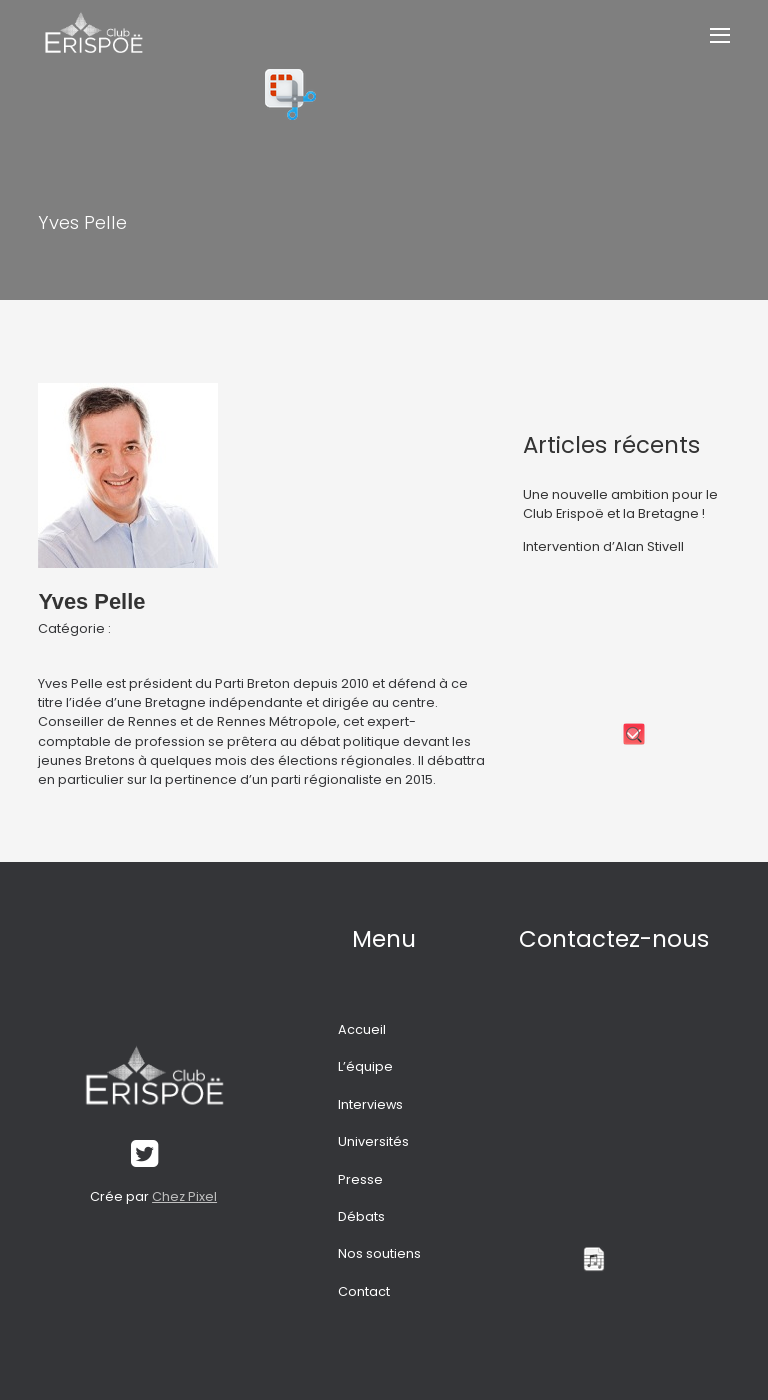 The image size is (768, 1400). I want to click on open snipping tool to capture a screenshot, so click(290, 94).